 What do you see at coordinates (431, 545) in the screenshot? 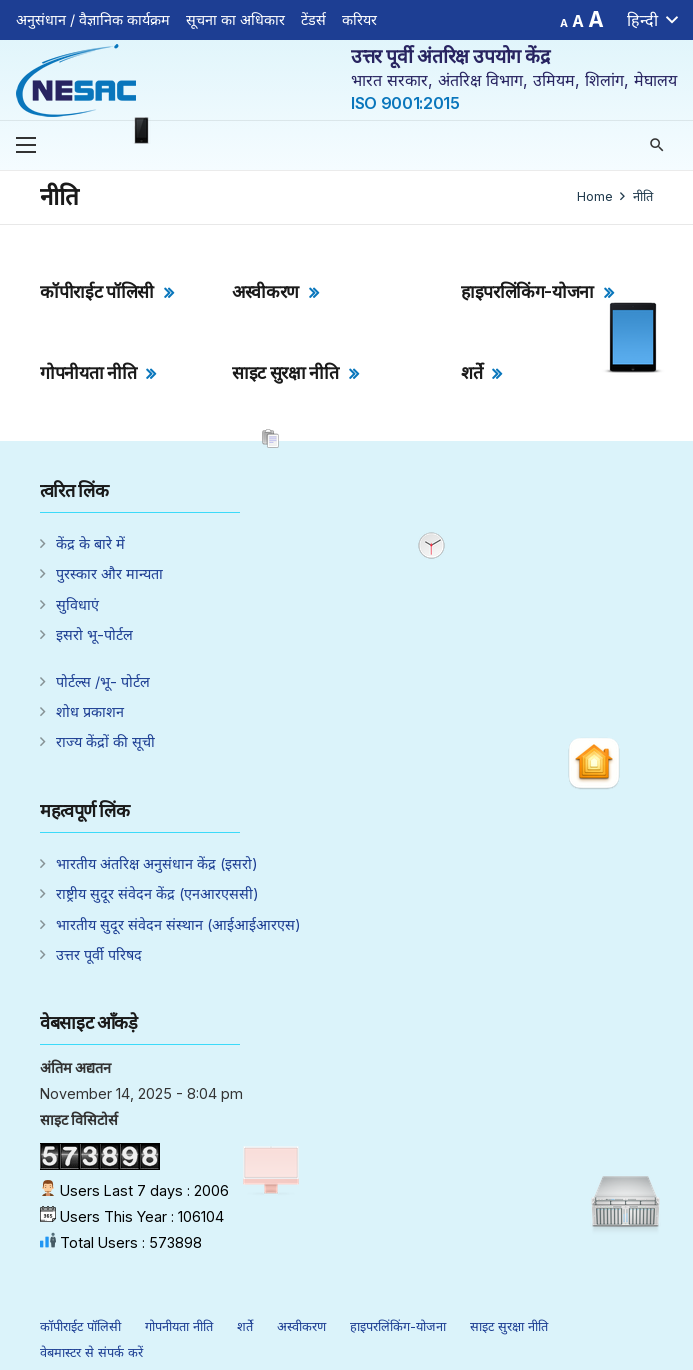
I see `open date and time settings` at bounding box center [431, 545].